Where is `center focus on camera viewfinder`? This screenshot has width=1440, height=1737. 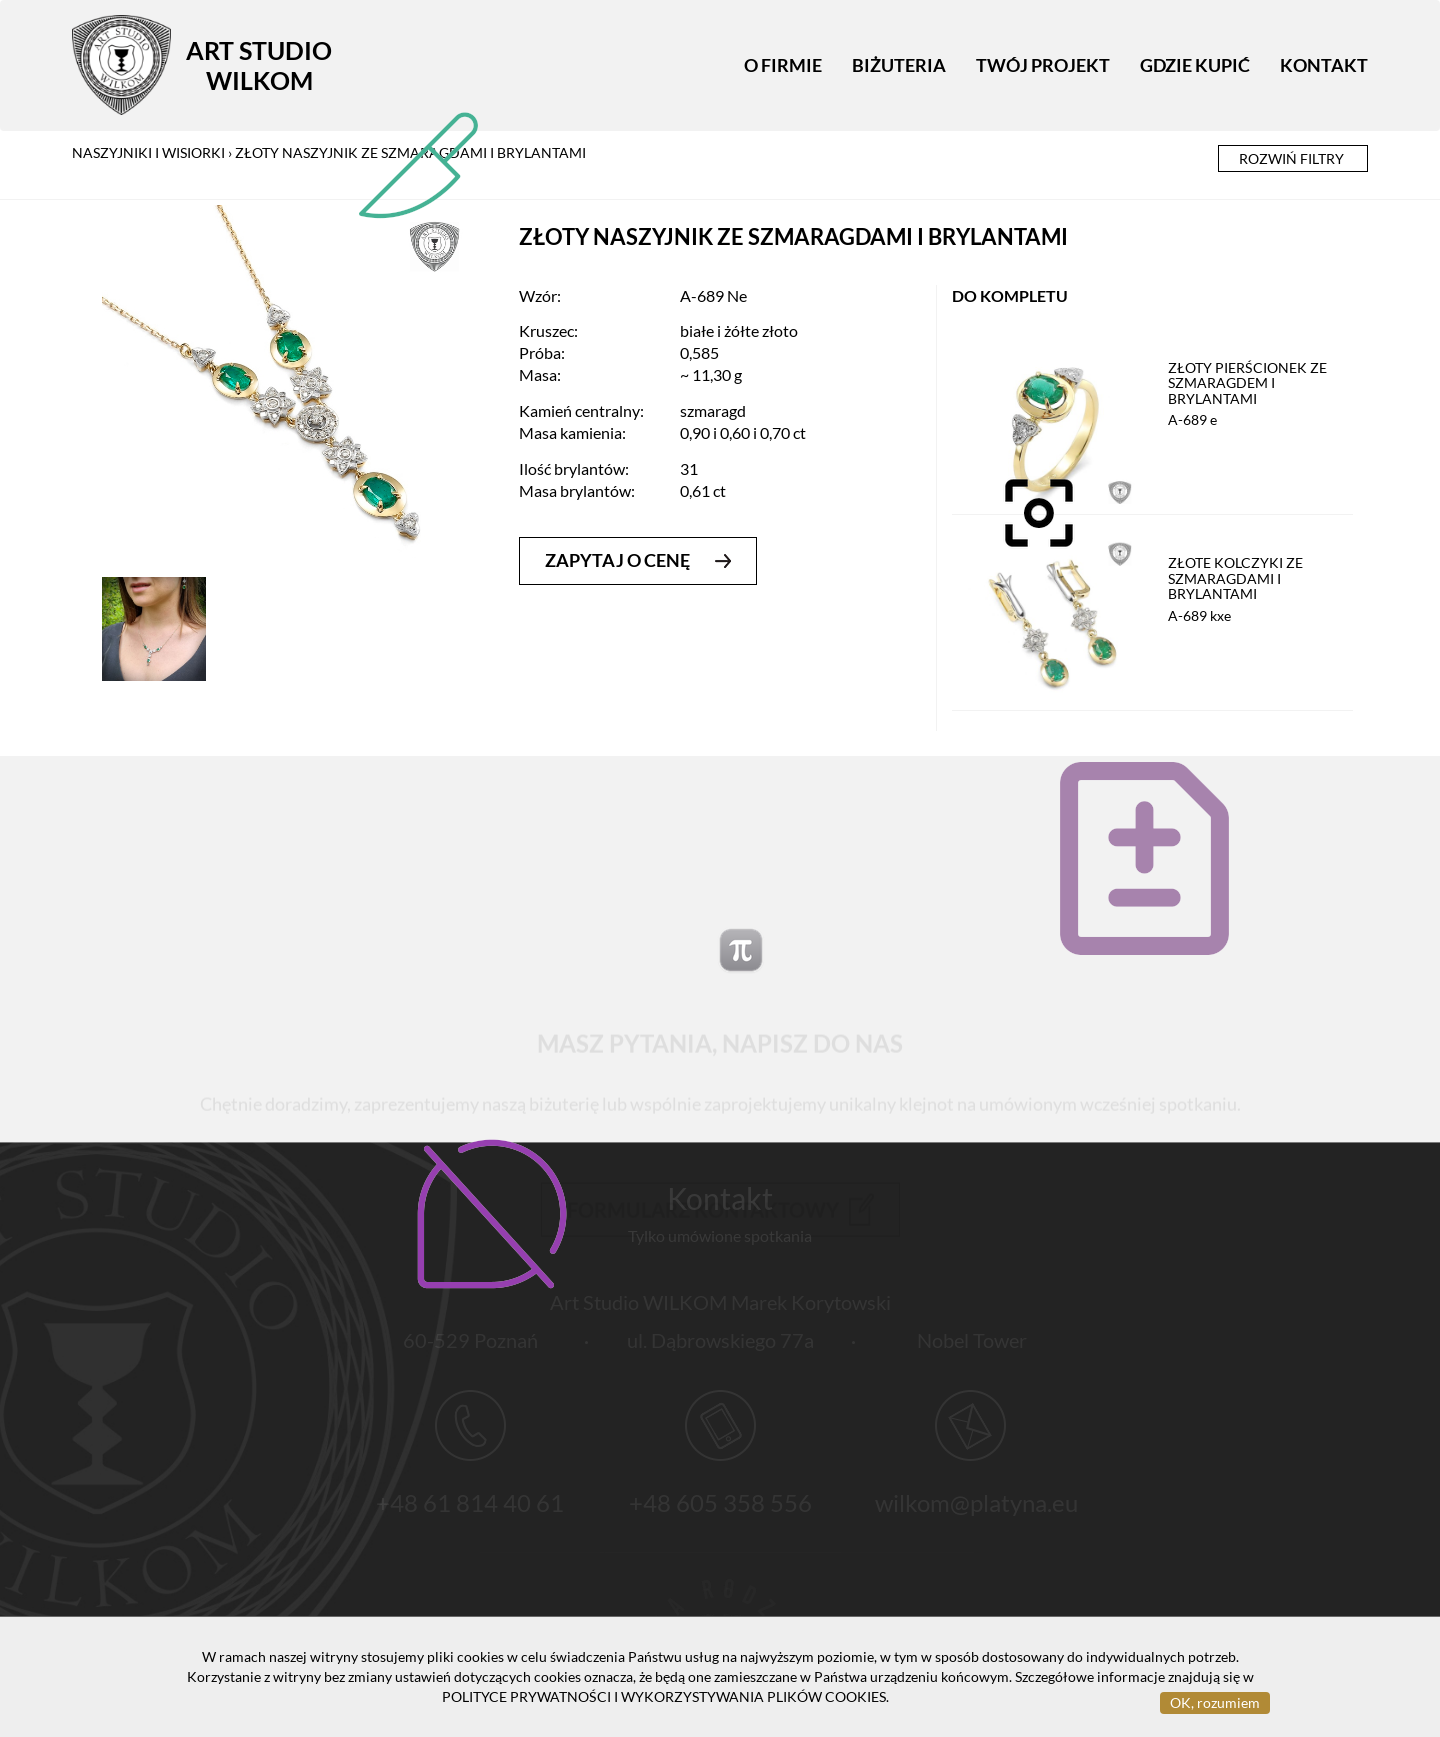 center focus on camera viewfinder is located at coordinates (1039, 513).